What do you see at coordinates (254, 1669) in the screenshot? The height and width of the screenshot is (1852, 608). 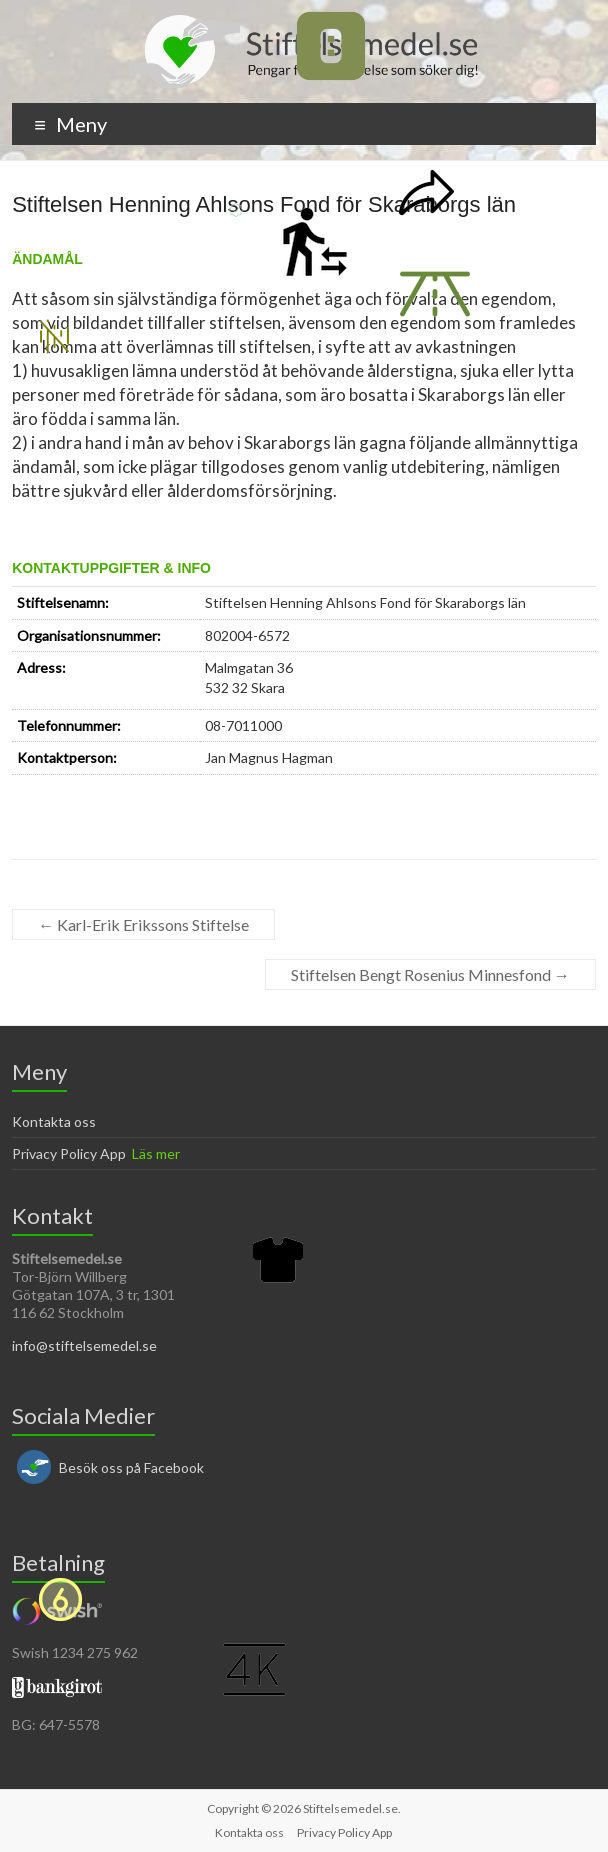 I see `indicates 4K video resolution available` at bounding box center [254, 1669].